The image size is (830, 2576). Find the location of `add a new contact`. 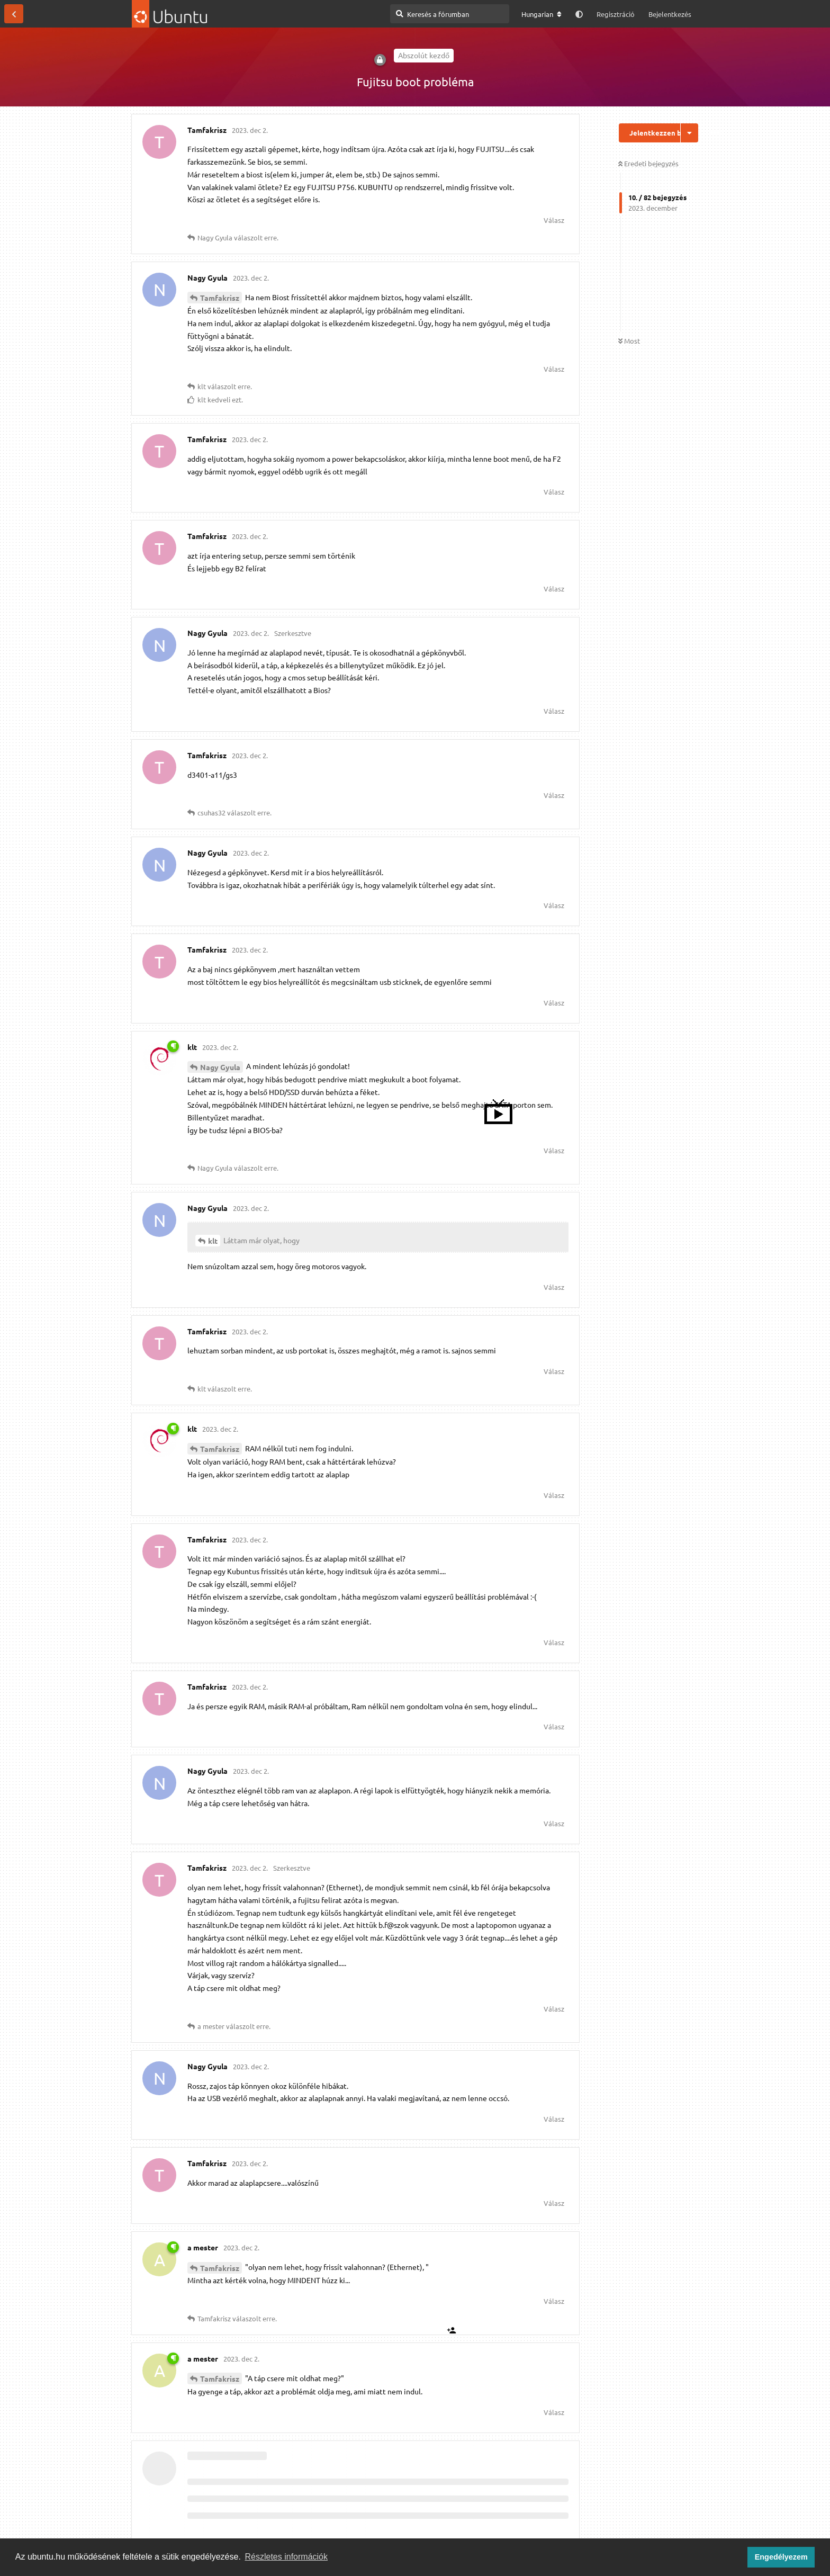

add a new contact is located at coordinates (452, 2330).